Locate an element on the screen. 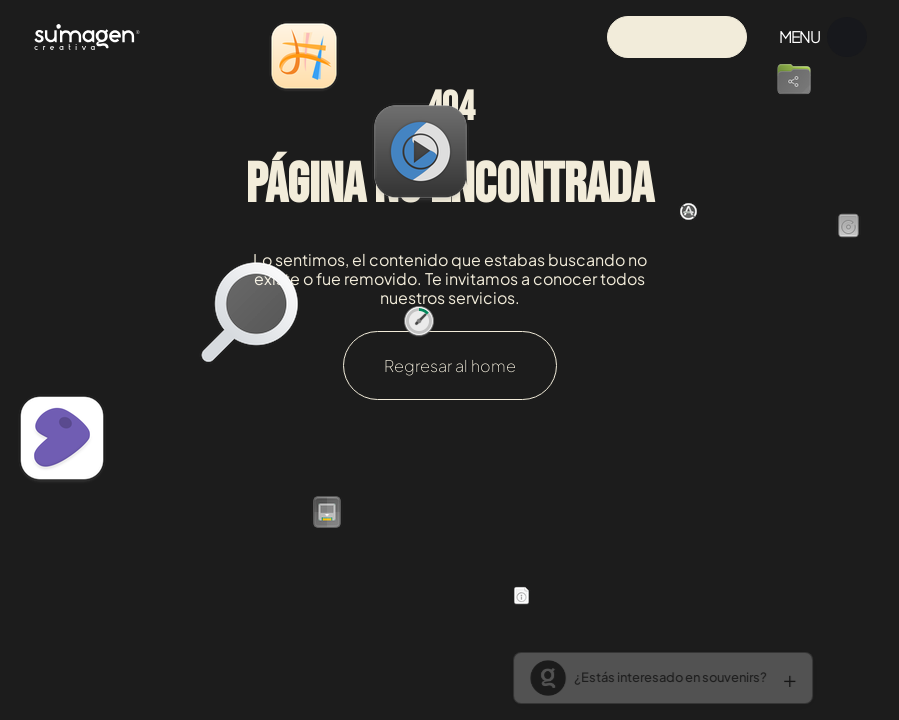 The height and width of the screenshot is (720, 899). open gentoo linux application is located at coordinates (62, 438).